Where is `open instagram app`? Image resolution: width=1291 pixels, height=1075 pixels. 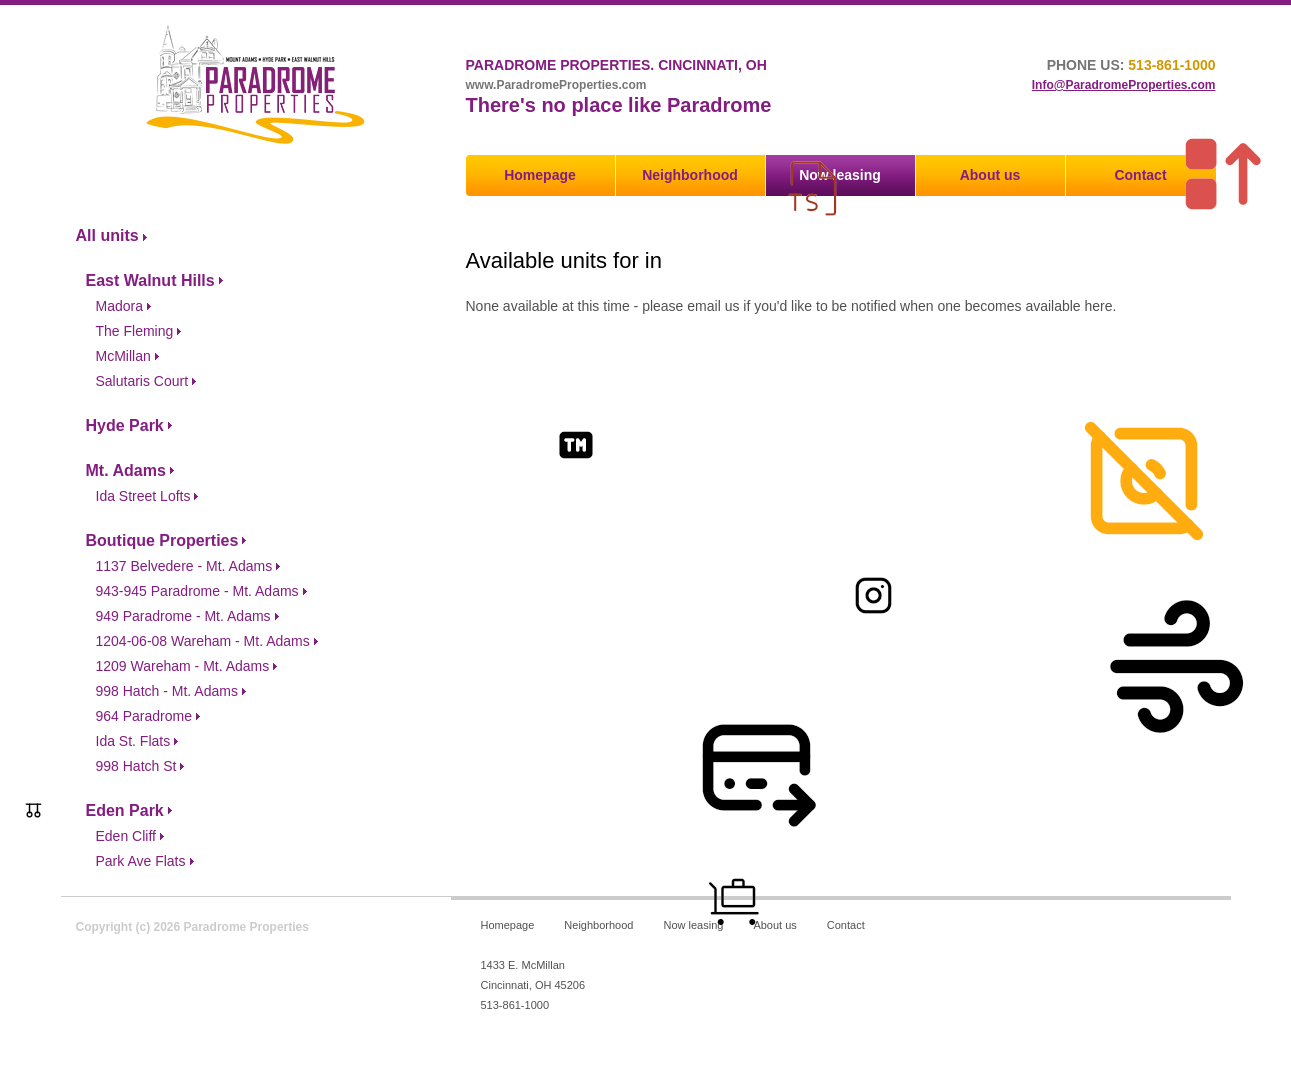
open instagram app is located at coordinates (873, 595).